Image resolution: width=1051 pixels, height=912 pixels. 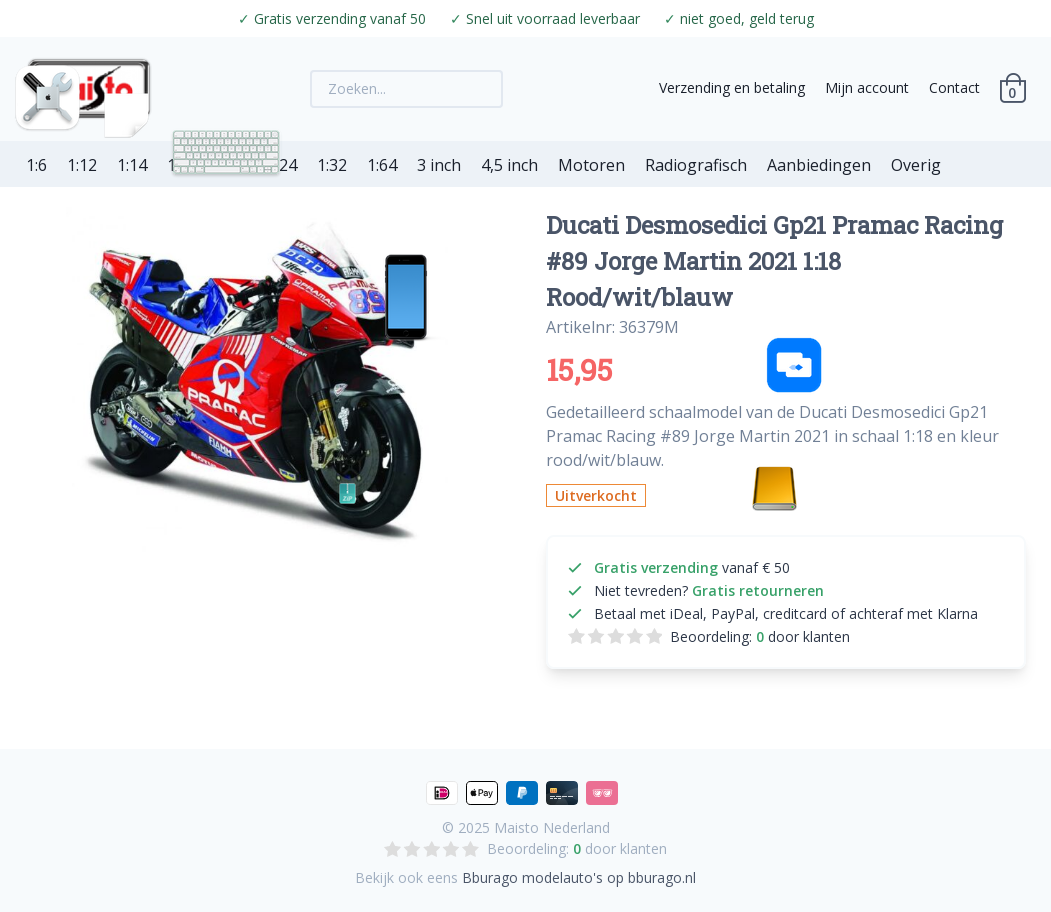 What do you see at coordinates (774, 488) in the screenshot?
I see `external storage drive connected` at bounding box center [774, 488].